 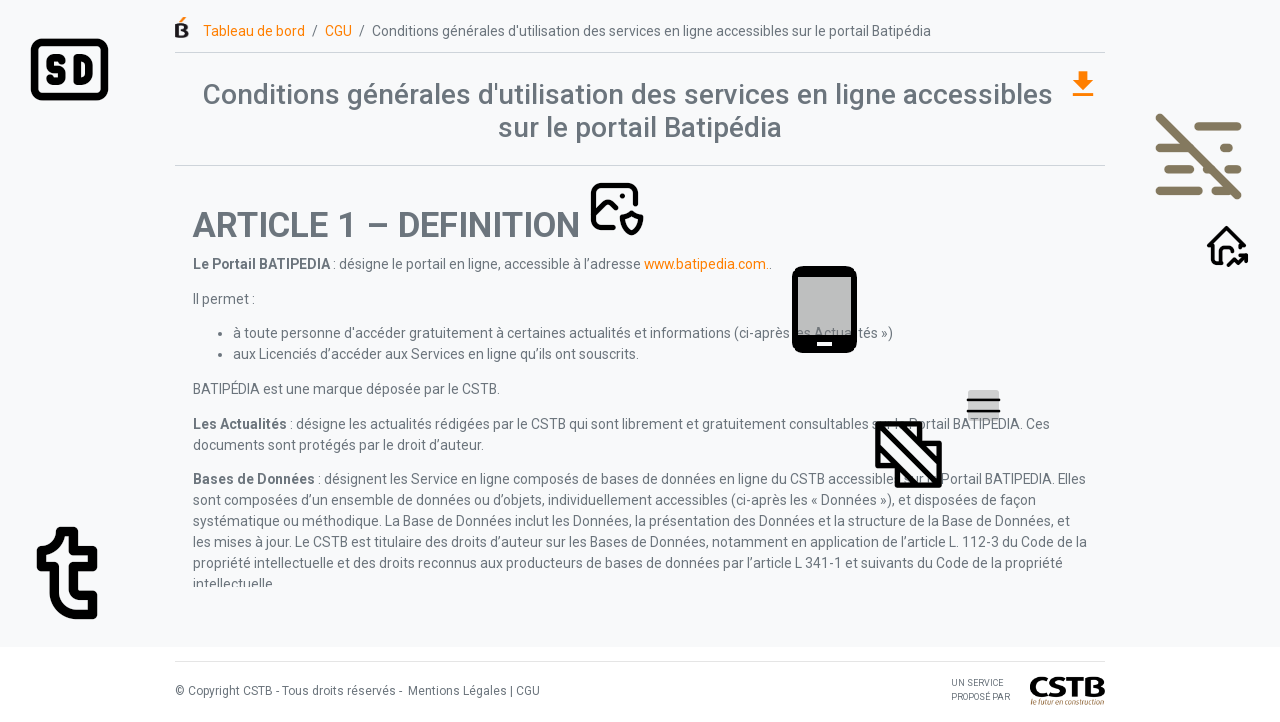 What do you see at coordinates (1198, 156) in the screenshot?
I see `disable mist or fog effect` at bounding box center [1198, 156].